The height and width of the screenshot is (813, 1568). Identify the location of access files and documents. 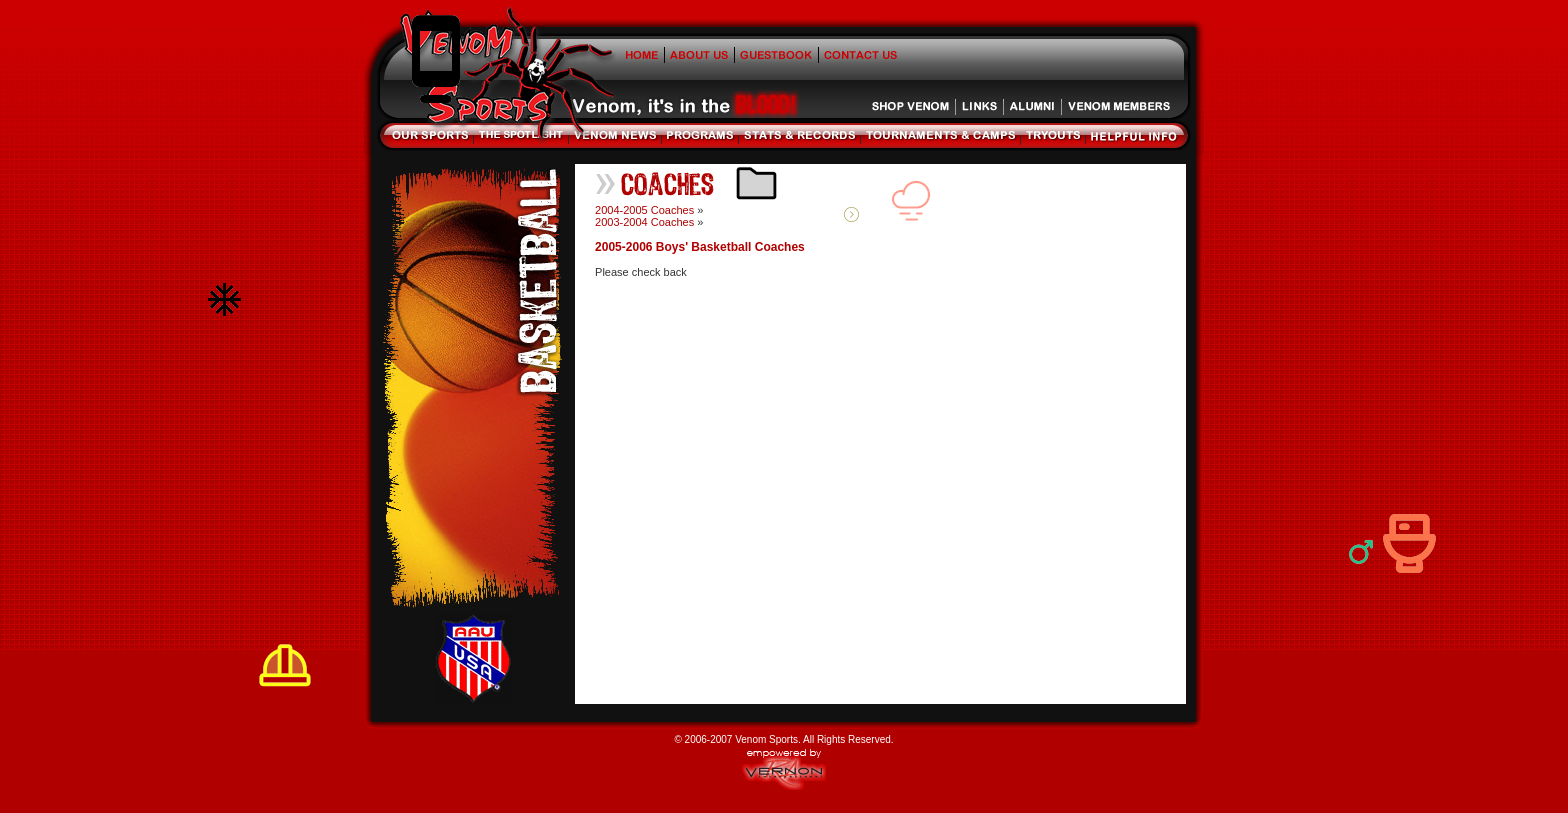
(756, 182).